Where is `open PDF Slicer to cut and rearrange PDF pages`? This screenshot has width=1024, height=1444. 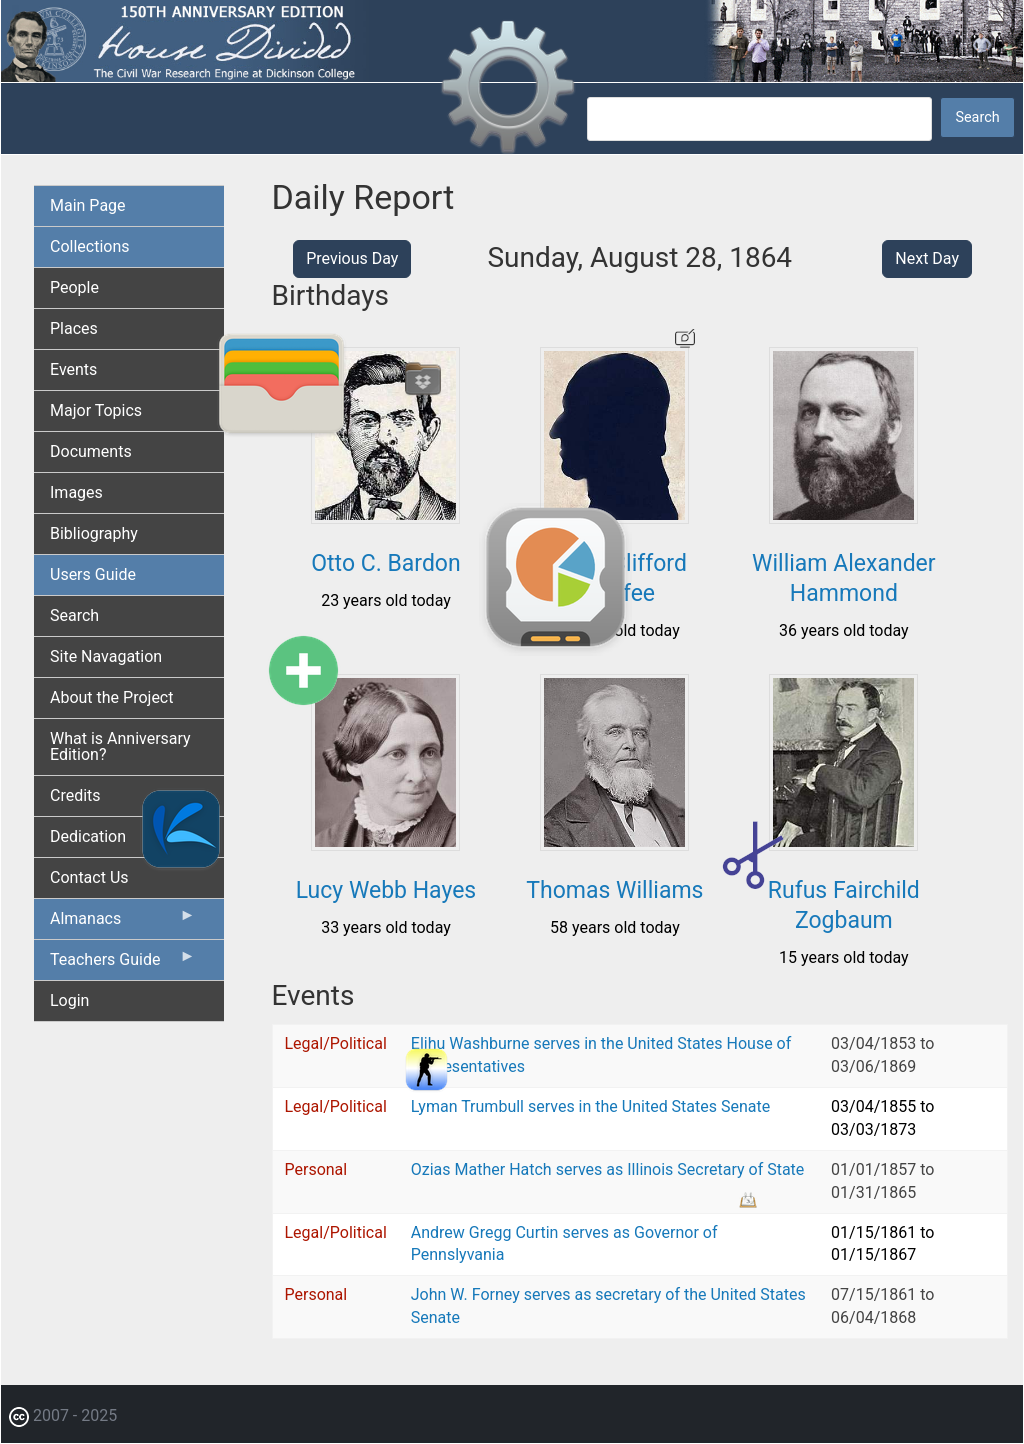 open PDF Slicer to cut and rearrange PDF pages is located at coordinates (753, 853).